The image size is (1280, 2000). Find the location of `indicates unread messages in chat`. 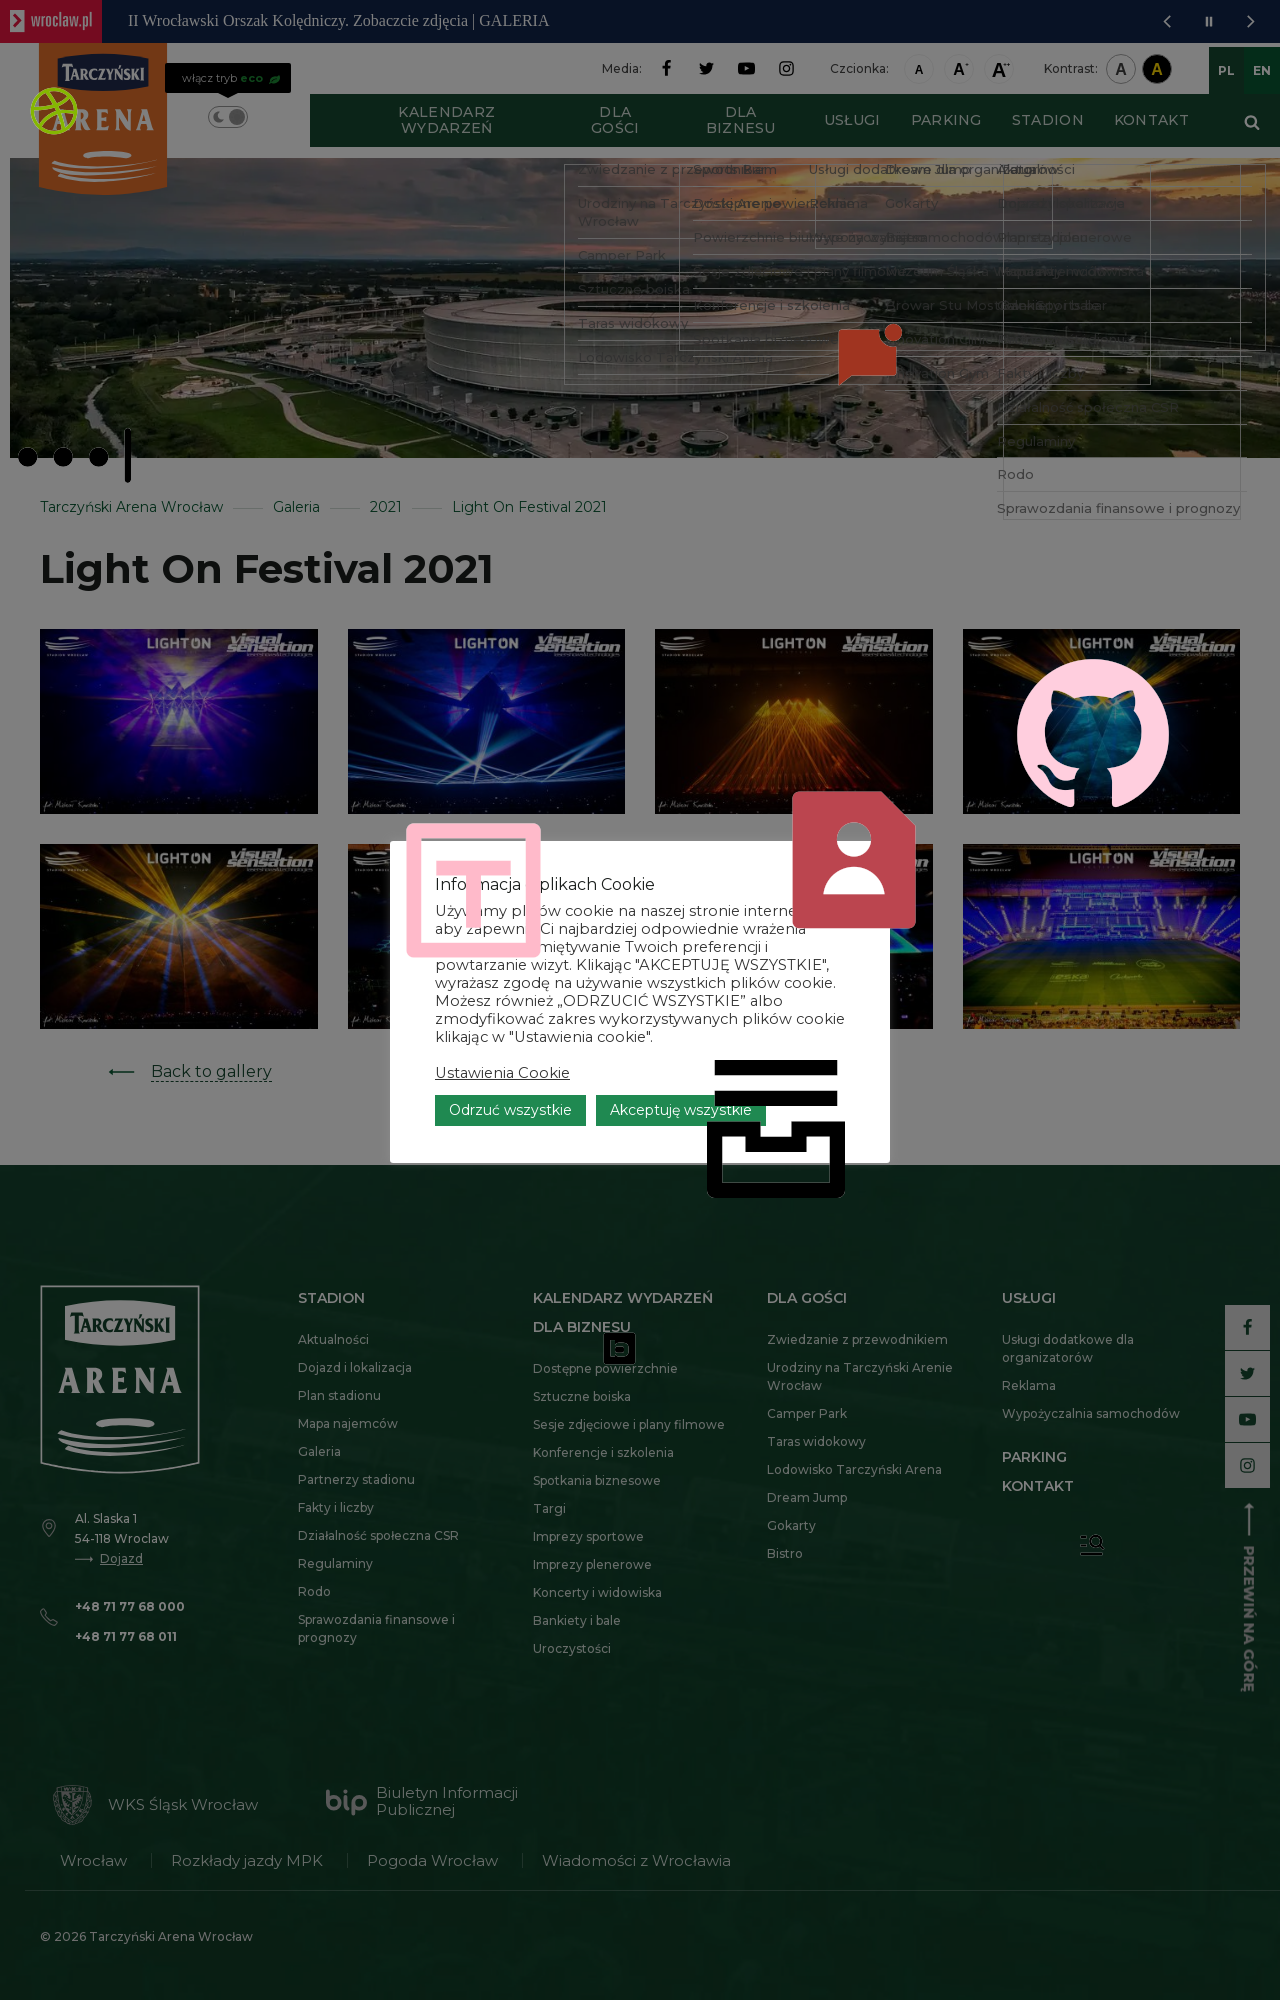

indicates unread messages in chat is located at coordinates (867, 355).